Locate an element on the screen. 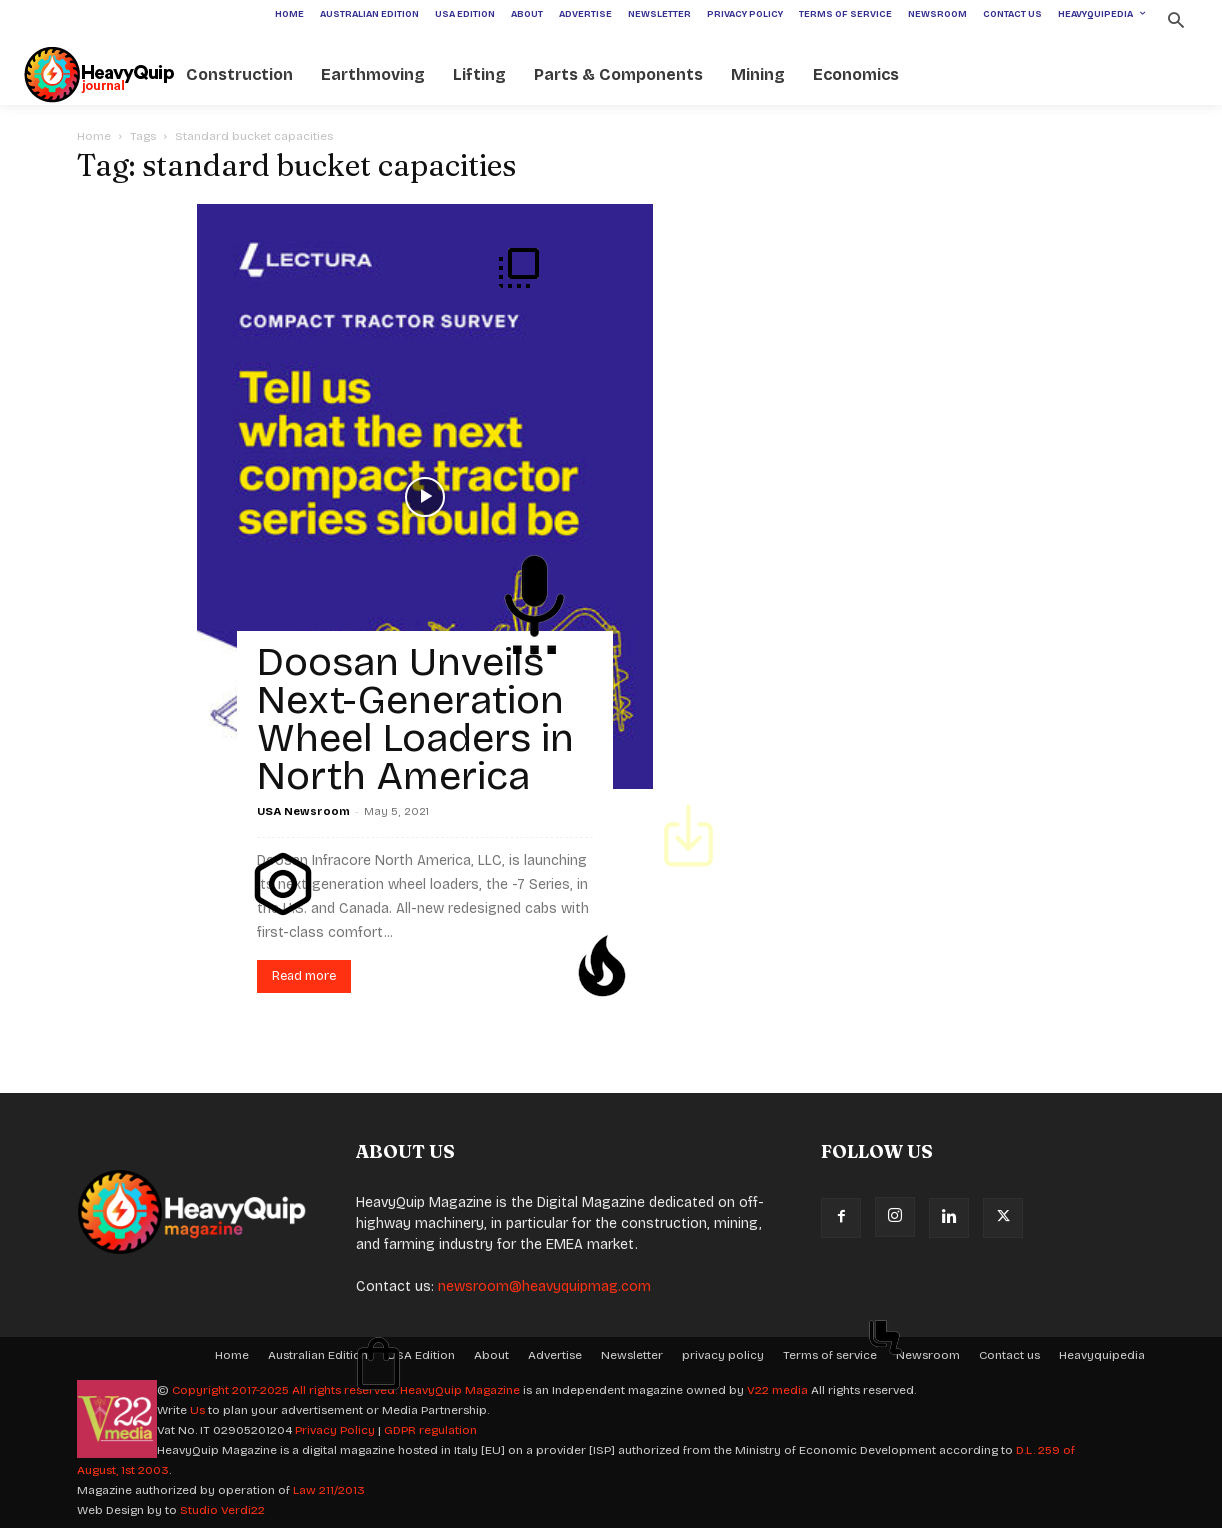 Image resolution: width=1222 pixels, height=1528 pixels. access settings or configuration options is located at coordinates (283, 884).